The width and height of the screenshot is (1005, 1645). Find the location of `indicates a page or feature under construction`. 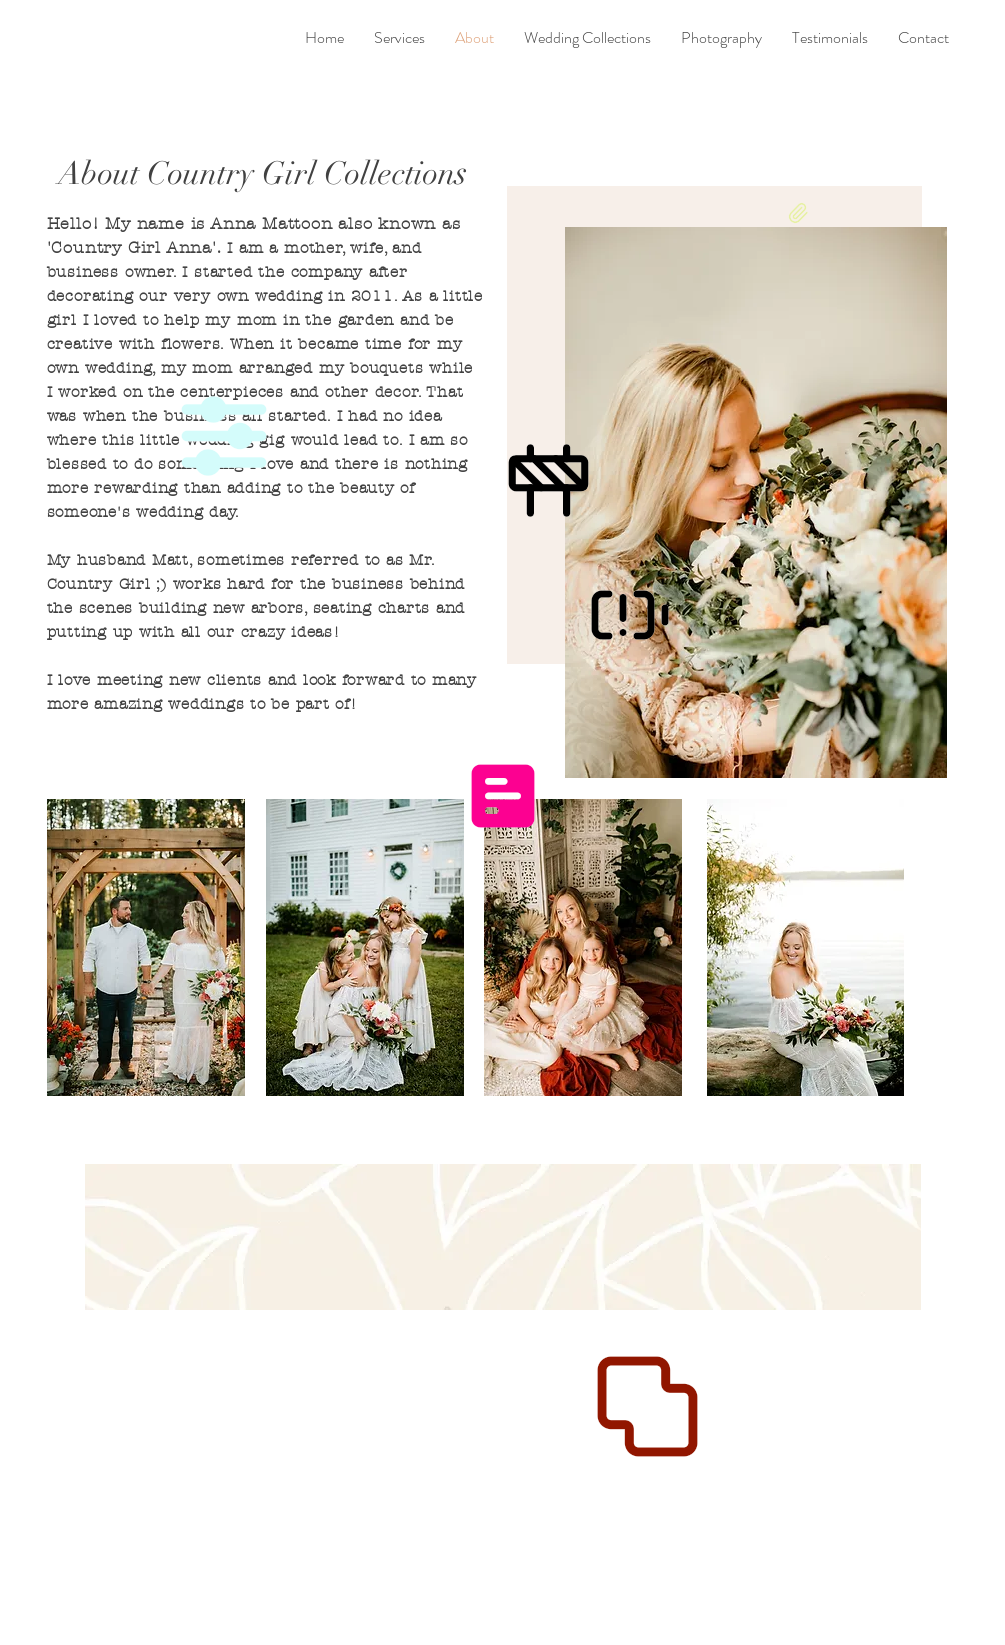

indicates a page or feature under construction is located at coordinates (548, 480).